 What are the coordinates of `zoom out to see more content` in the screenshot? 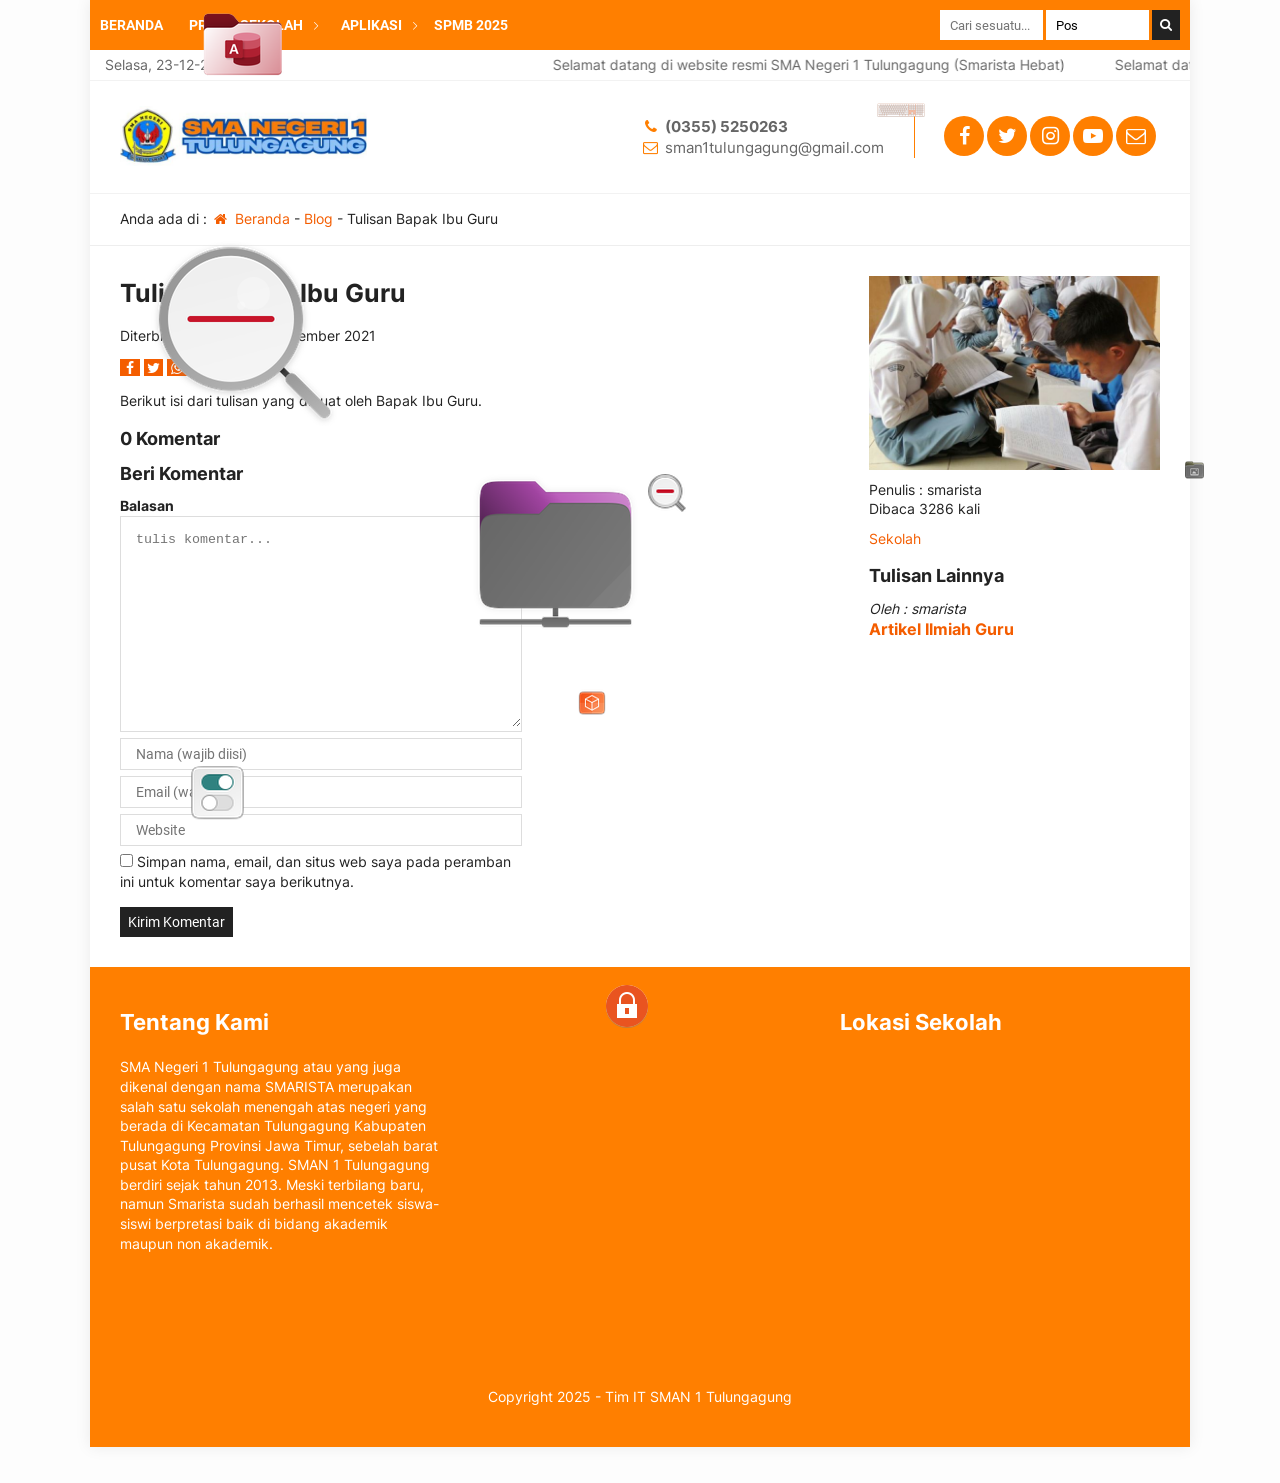 It's located at (243, 331).